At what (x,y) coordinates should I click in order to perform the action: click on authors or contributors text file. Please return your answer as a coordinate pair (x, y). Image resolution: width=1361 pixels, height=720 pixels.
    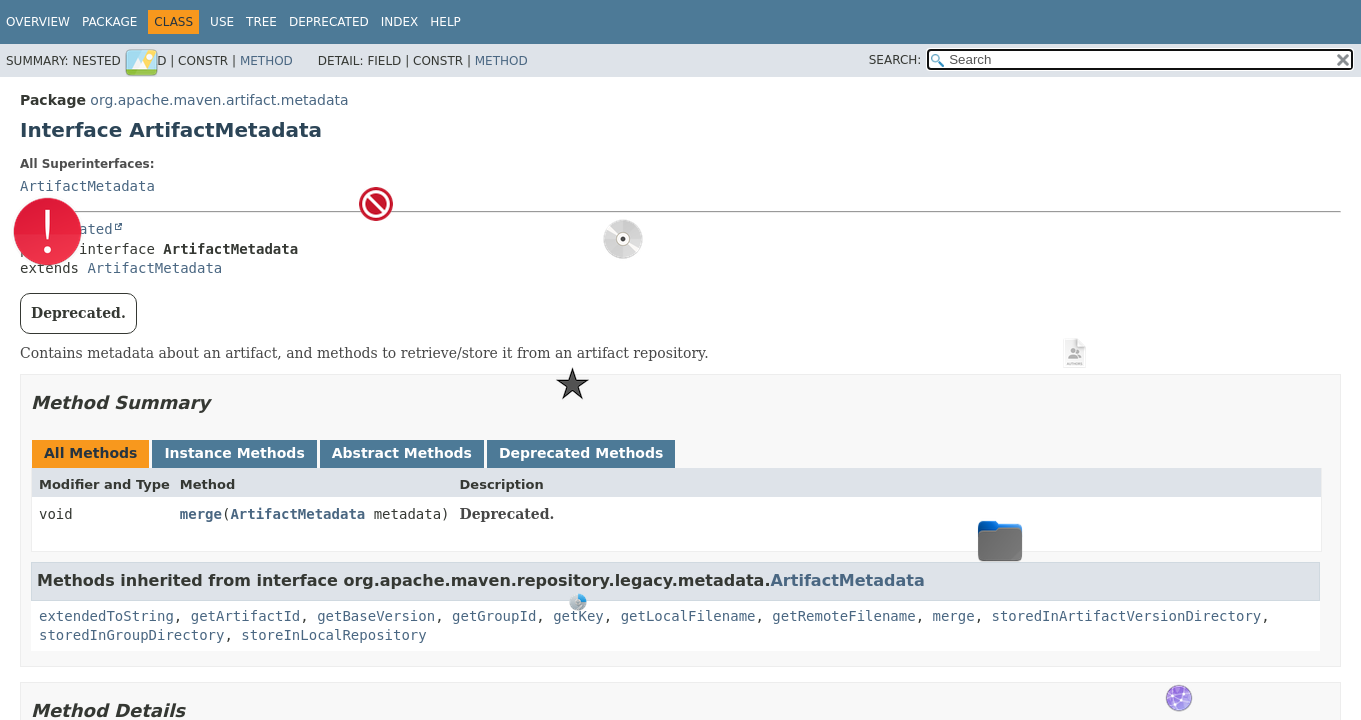
    Looking at the image, I should click on (1074, 353).